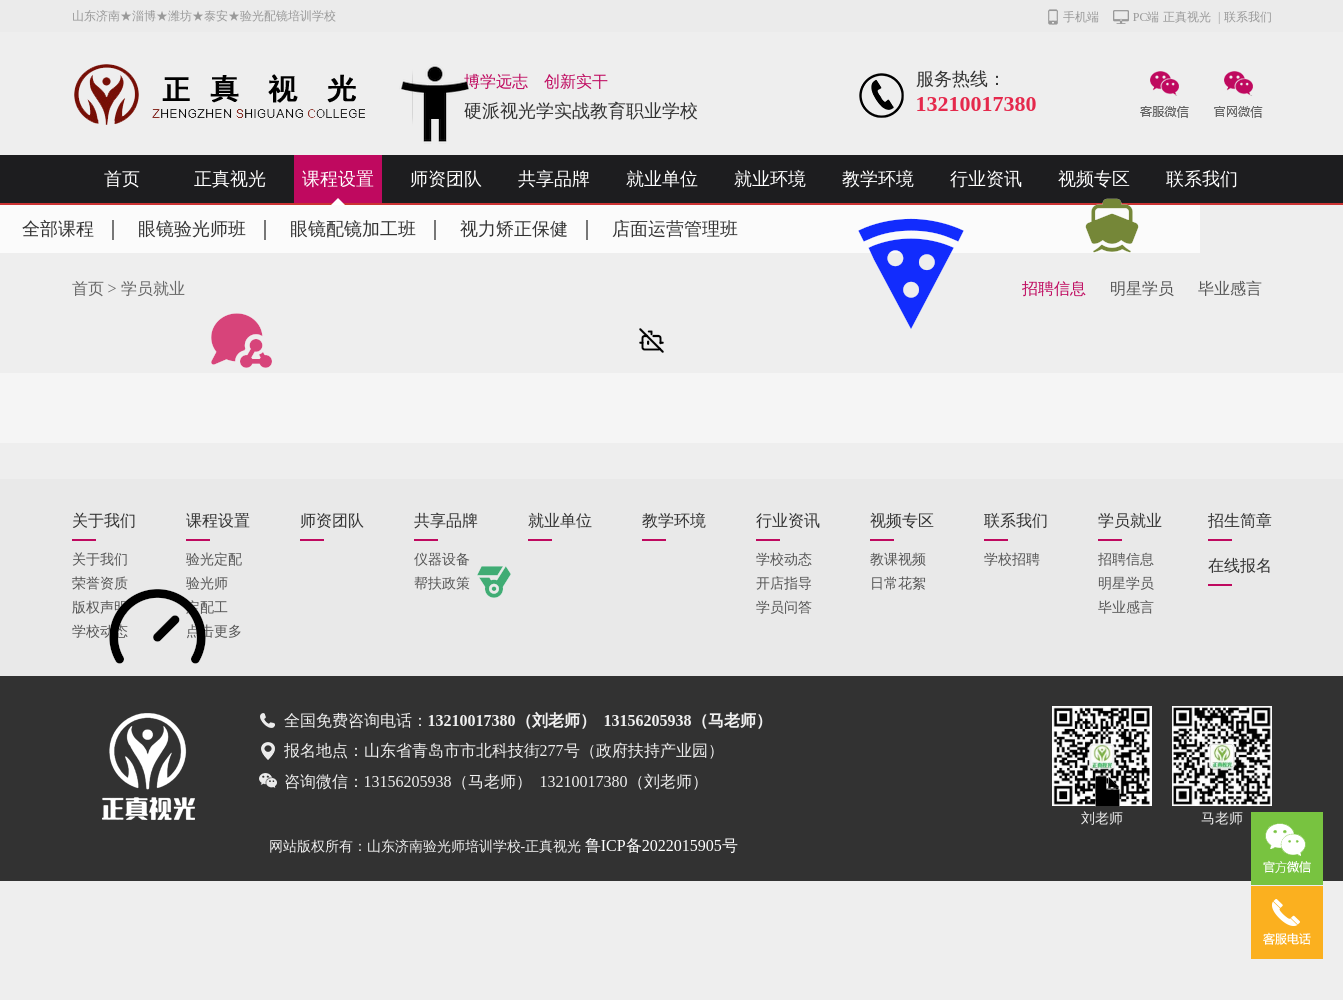 This screenshot has height=1000, width=1343. What do you see at coordinates (911, 274) in the screenshot?
I see `order food or access food delivery` at bounding box center [911, 274].